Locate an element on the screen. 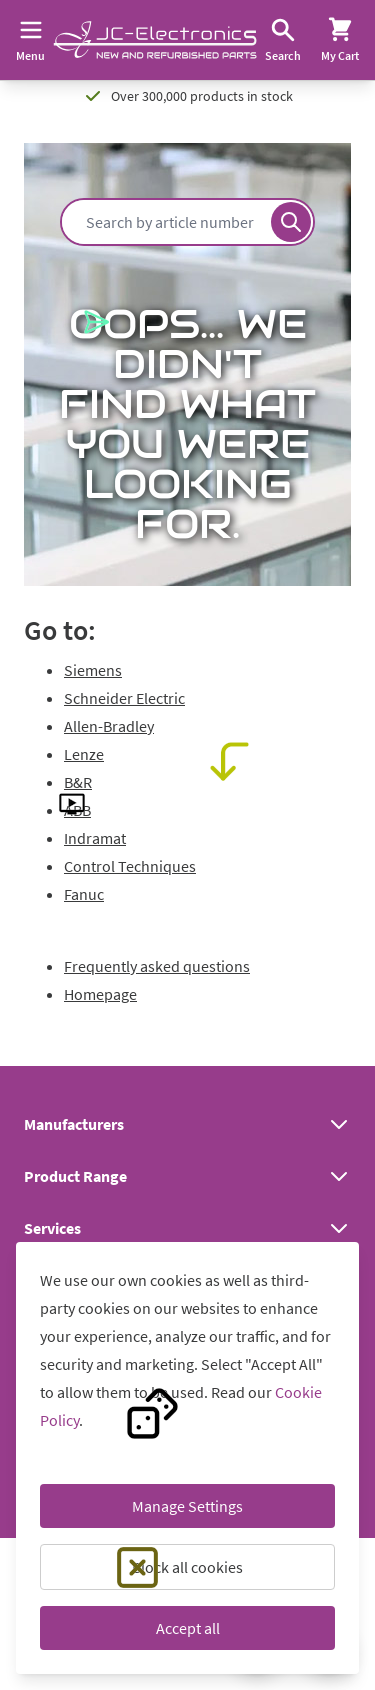 The width and height of the screenshot is (375, 1690). access on-demand video content is located at coordinates (72, 804).